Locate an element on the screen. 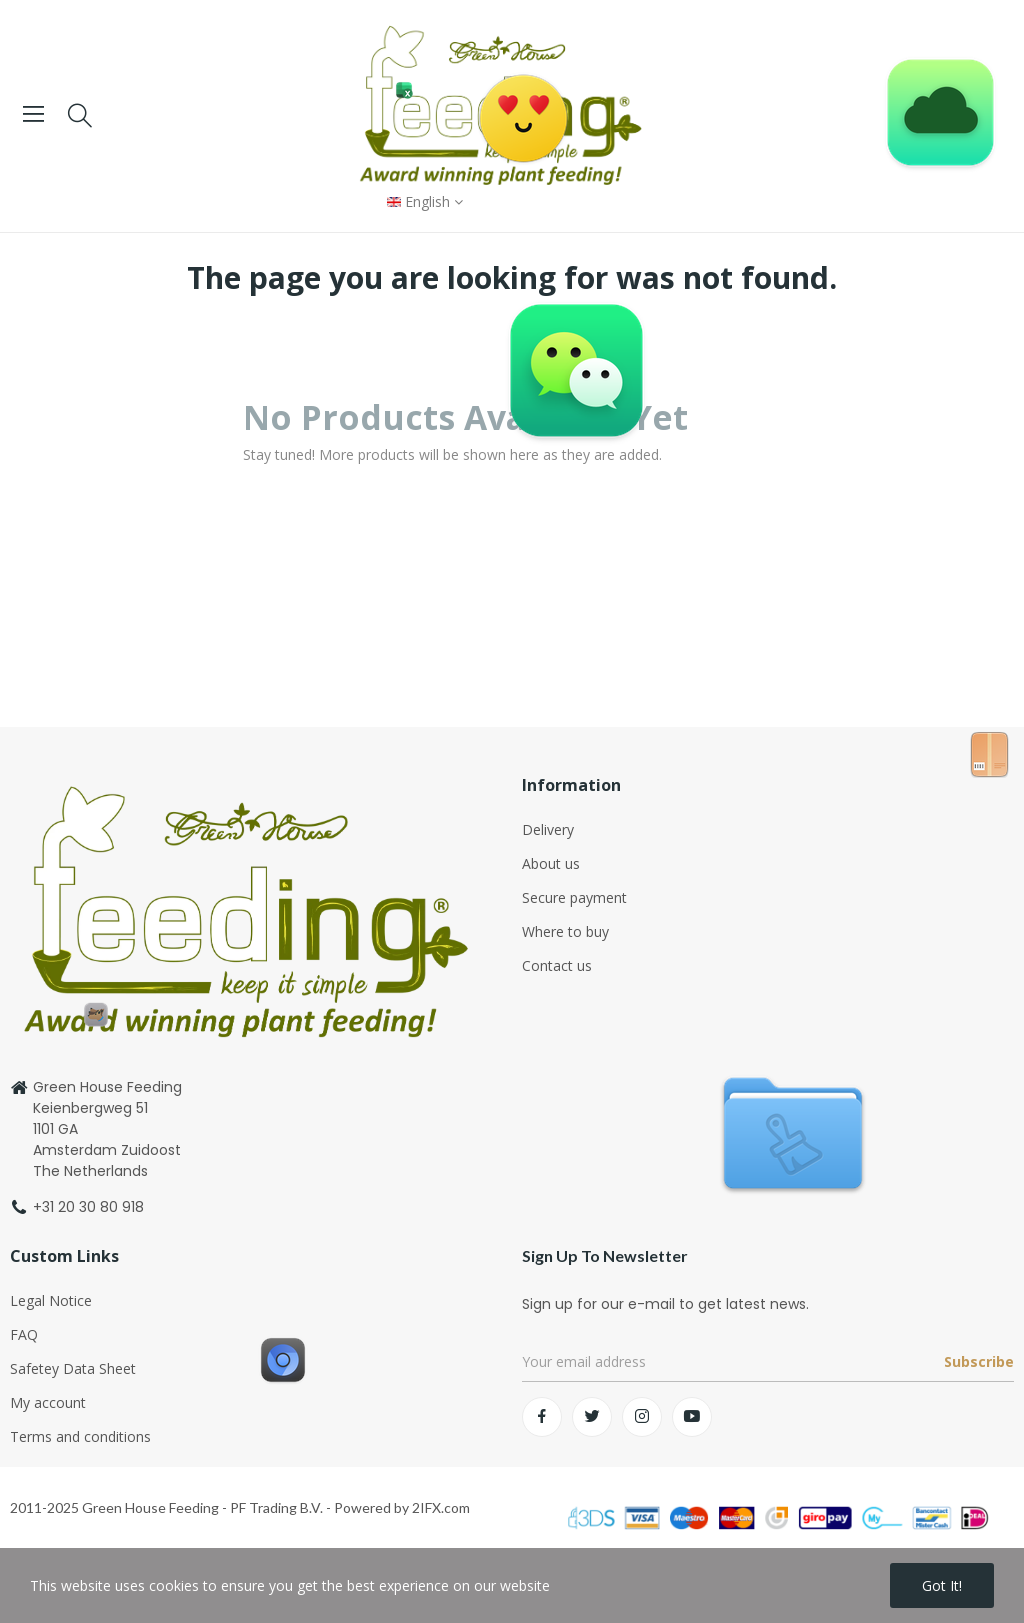  open WeChat messaging app is located at coordinates (576, 370).